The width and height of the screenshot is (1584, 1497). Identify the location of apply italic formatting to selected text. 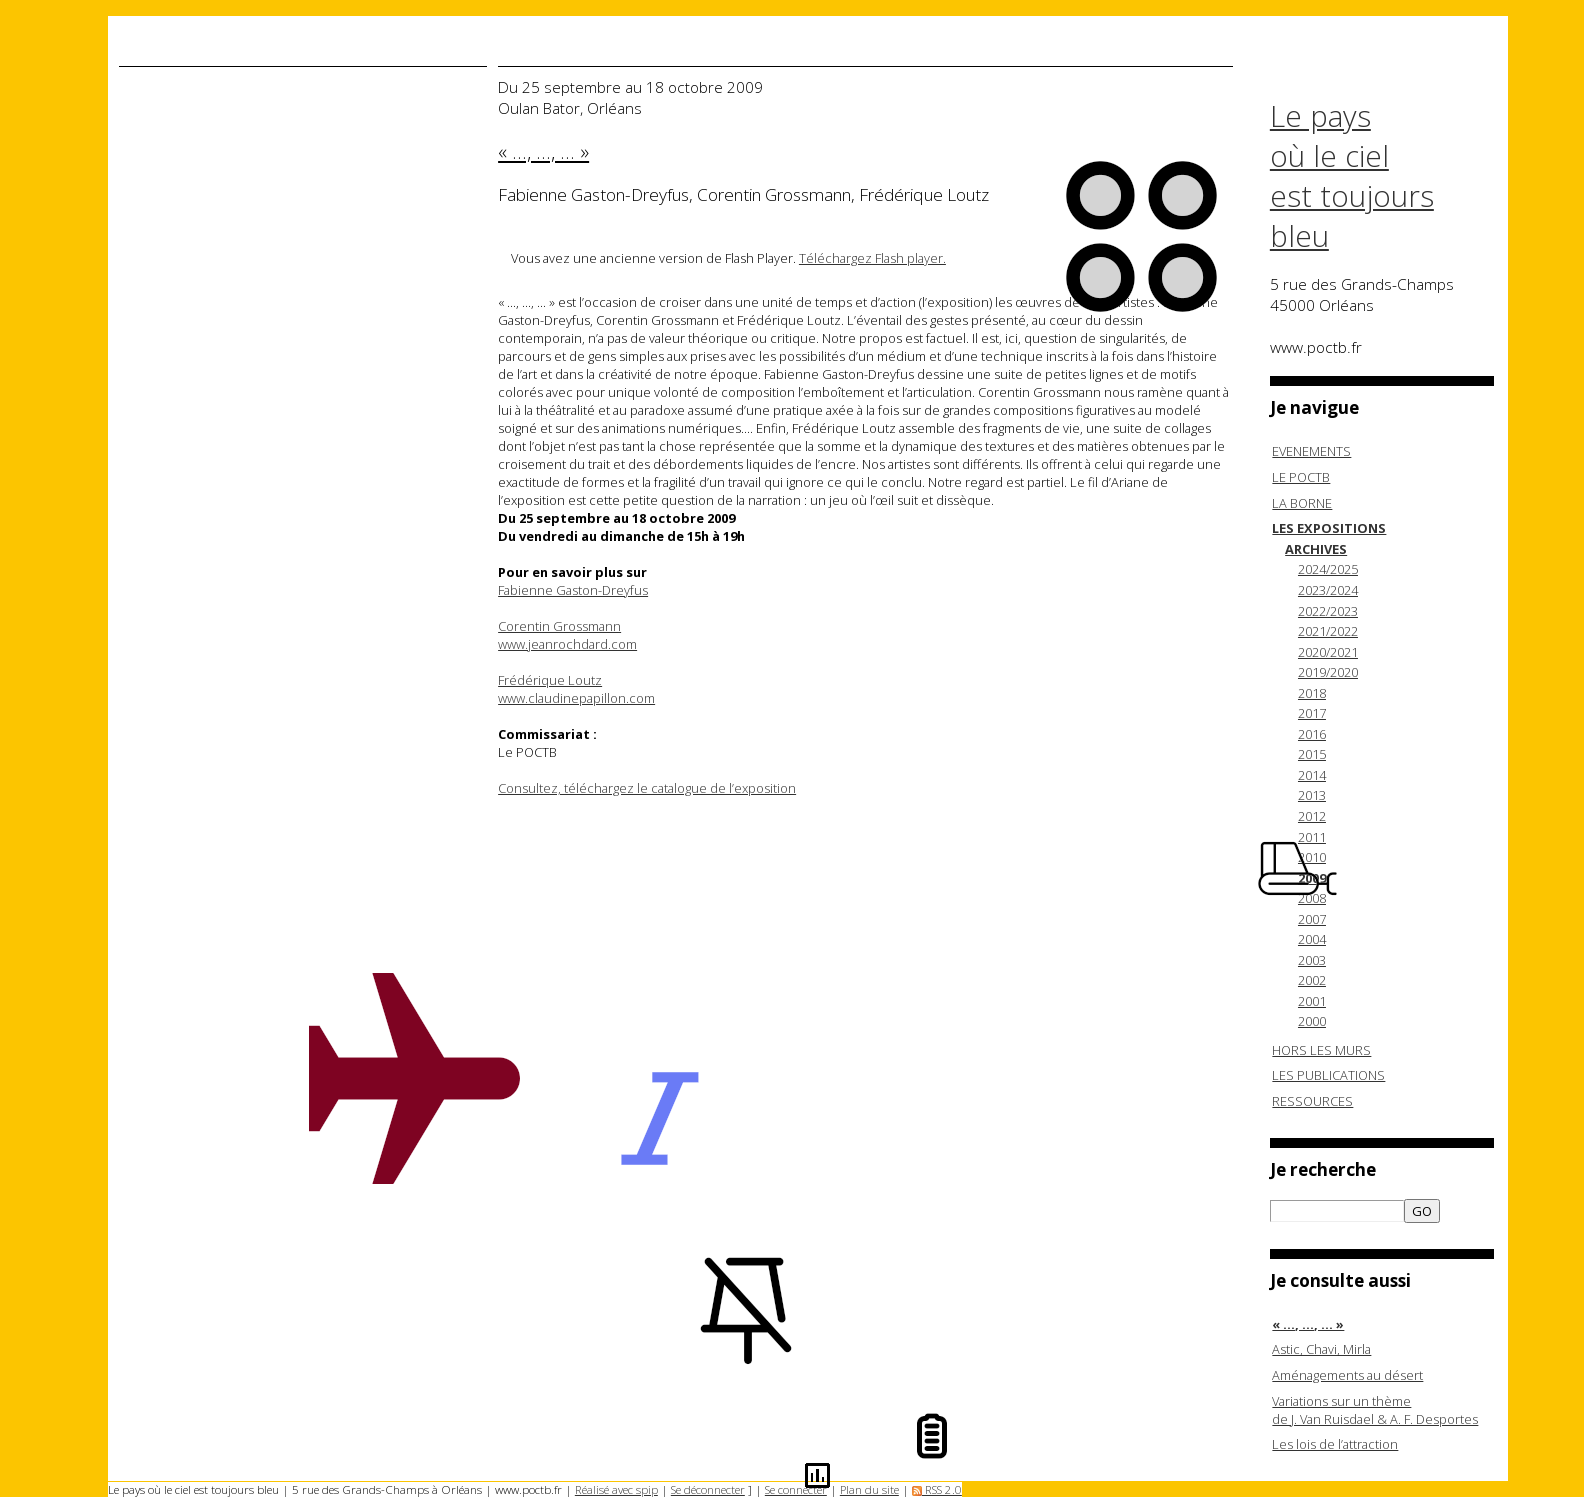
(662, 1118).